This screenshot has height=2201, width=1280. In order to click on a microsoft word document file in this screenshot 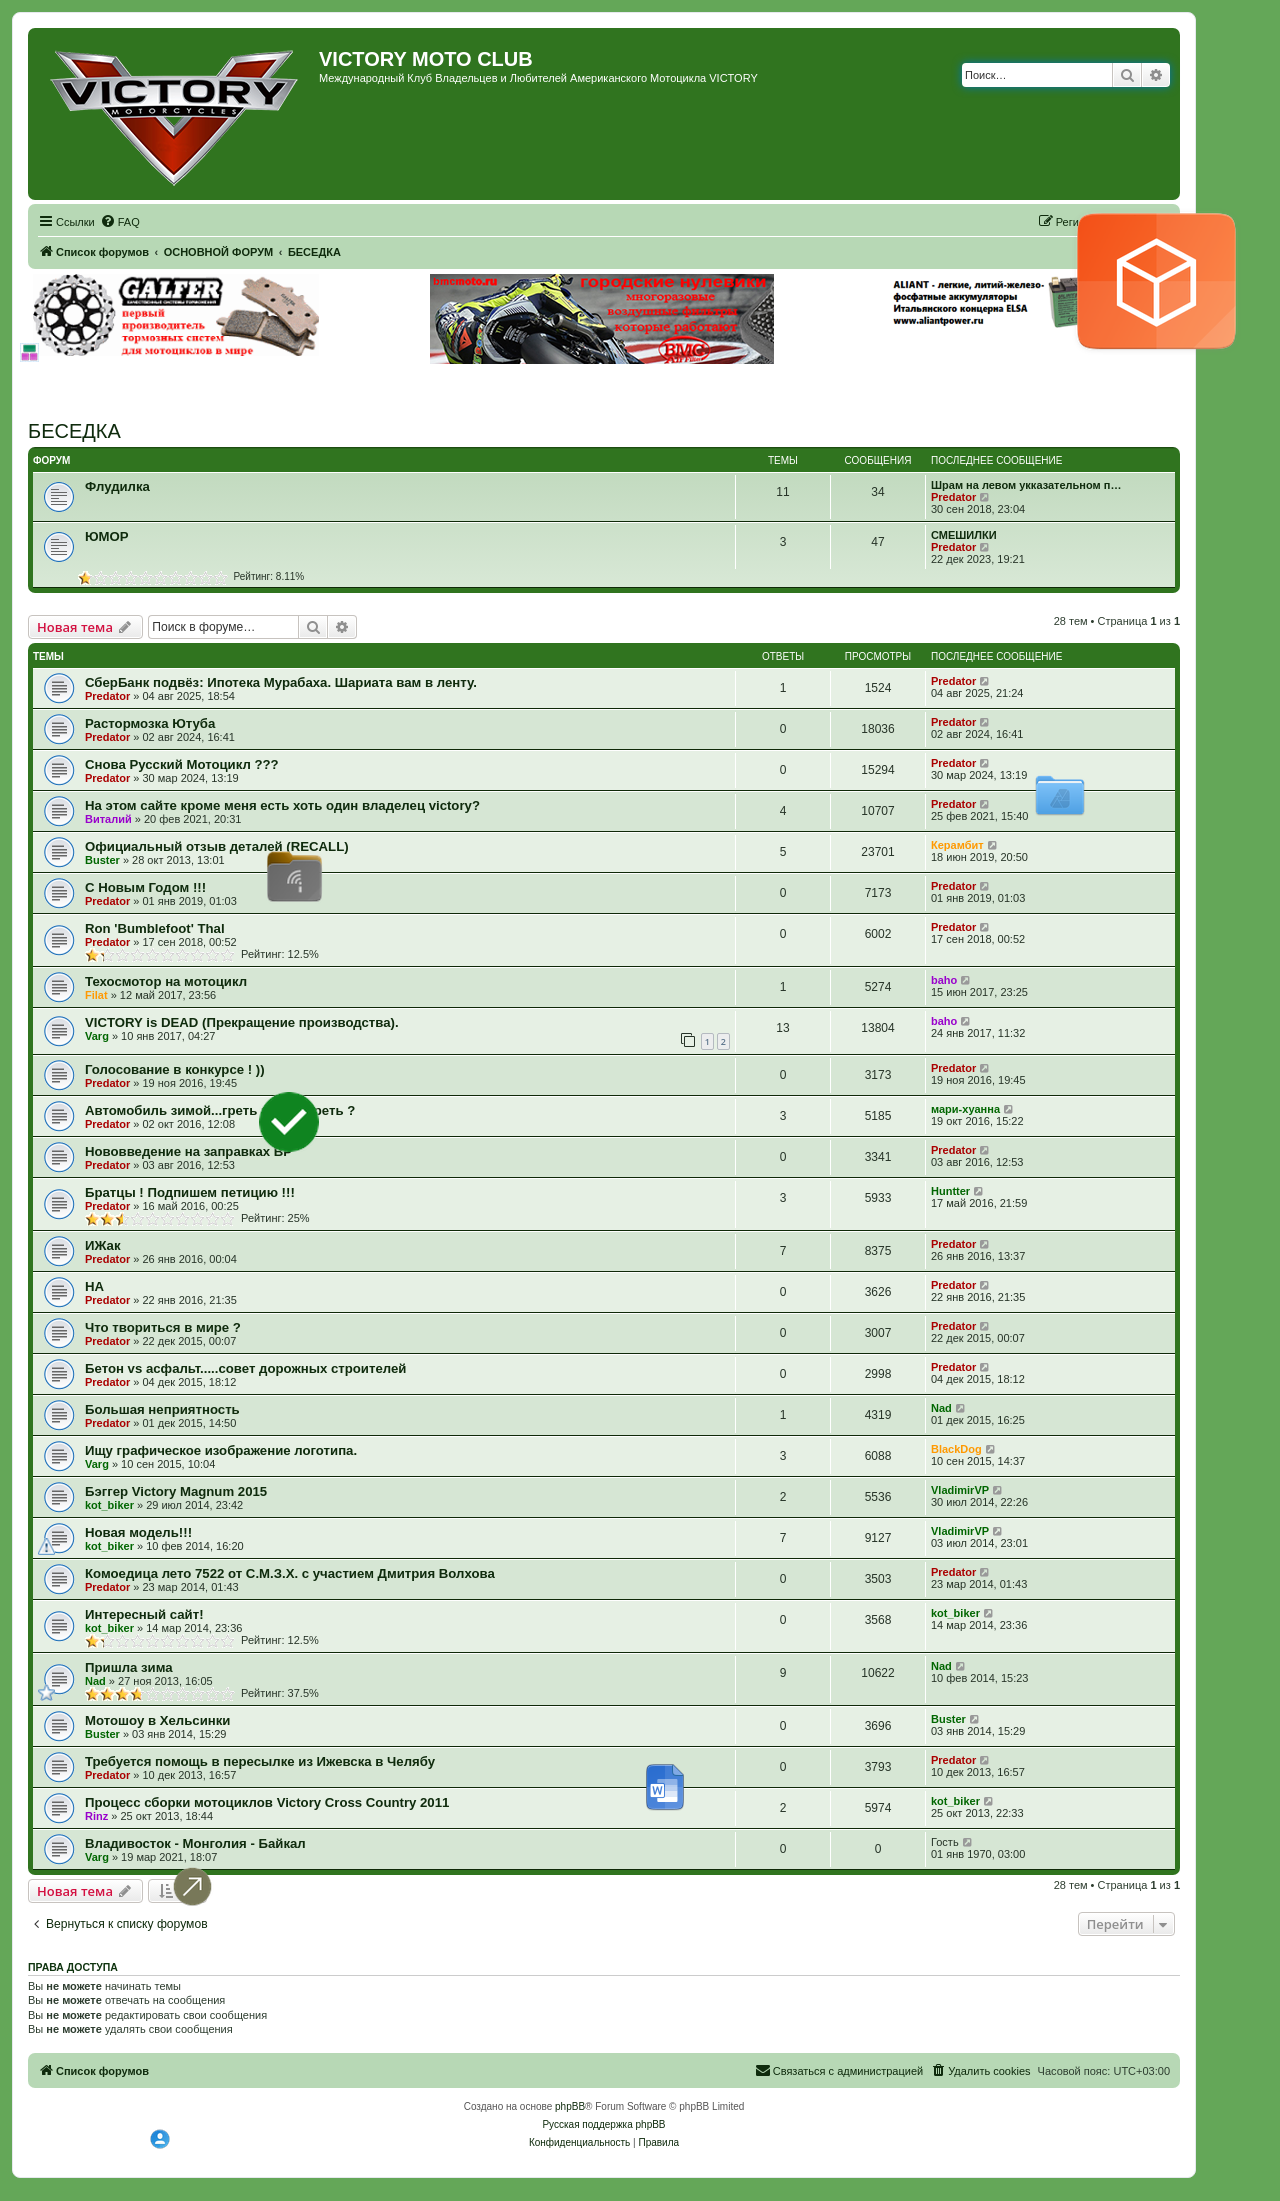, I will do `click(665, 1787)`.